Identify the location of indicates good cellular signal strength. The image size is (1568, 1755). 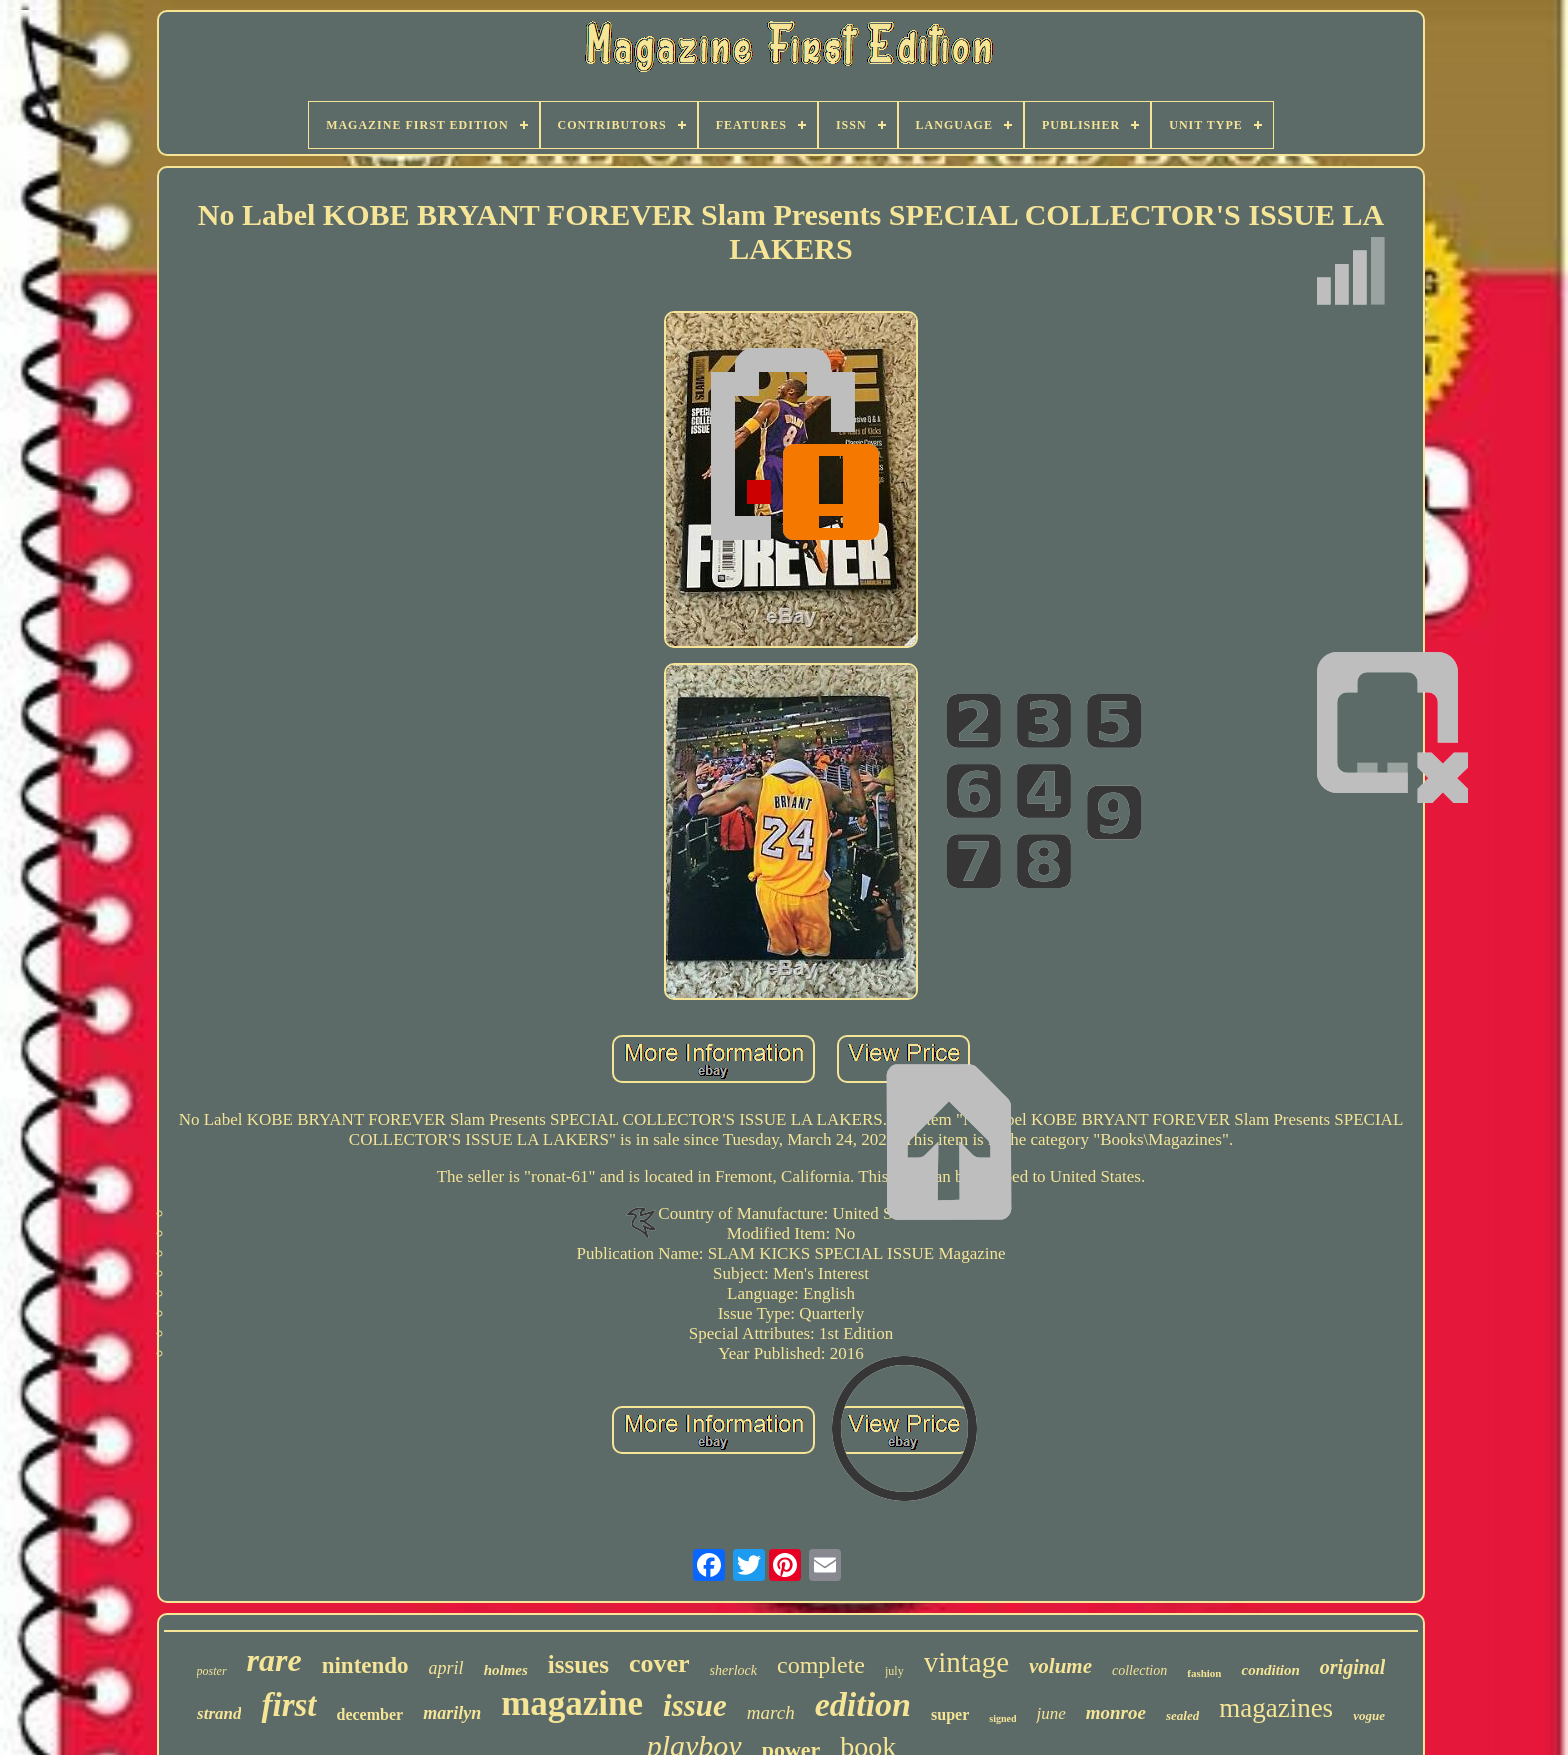
(1353, 273).